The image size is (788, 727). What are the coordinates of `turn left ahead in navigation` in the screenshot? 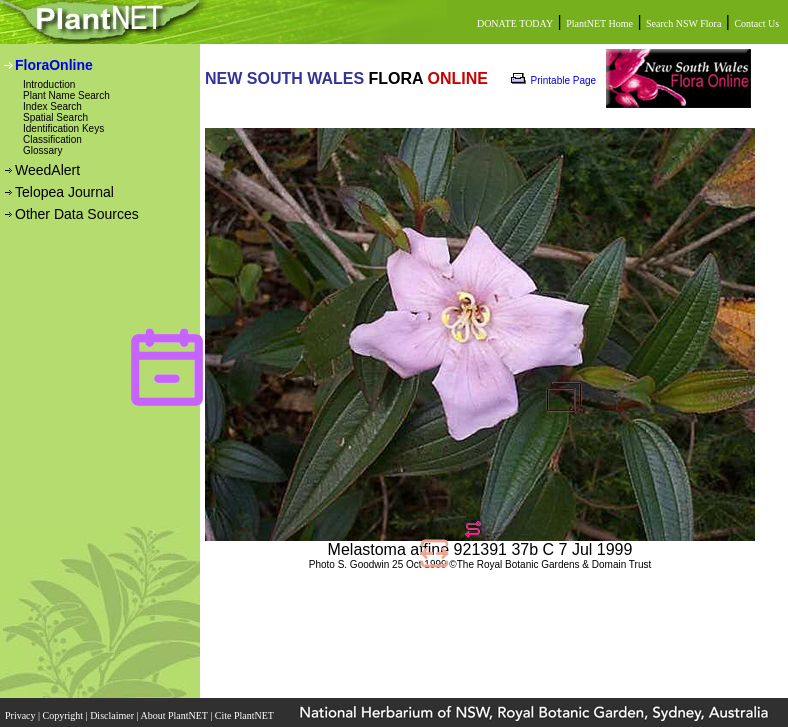 It's located at (473, 529).